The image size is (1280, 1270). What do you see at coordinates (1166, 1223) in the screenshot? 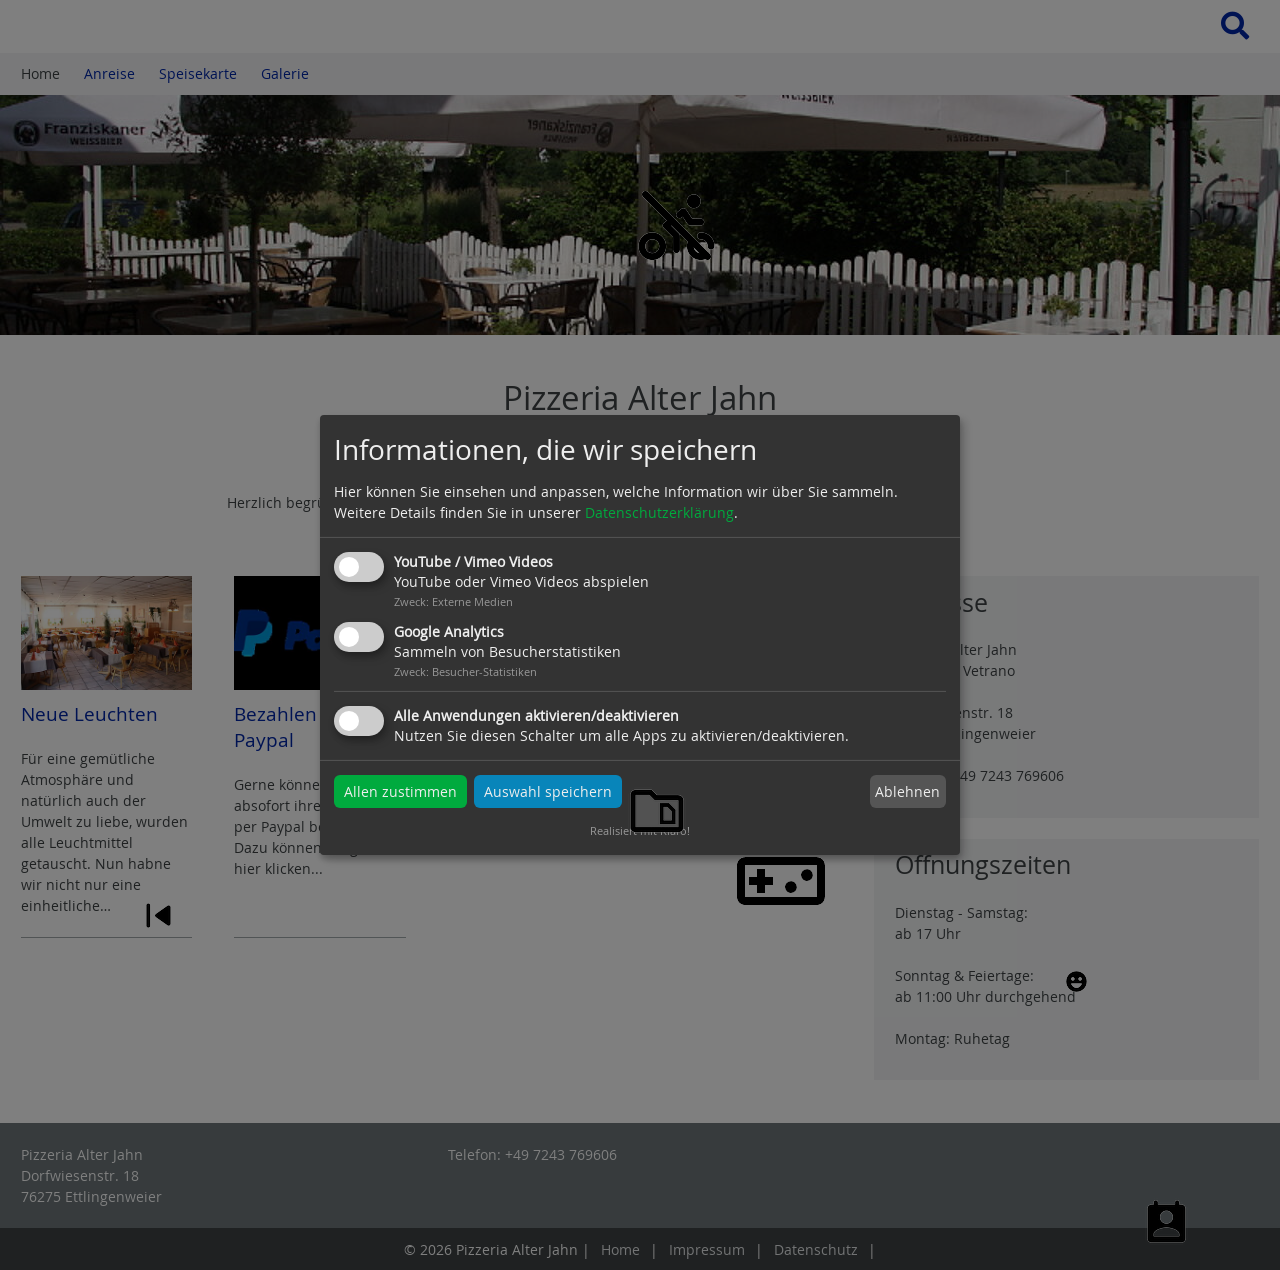
I see `view contact's calendar or schedule` at bounding box center [1166, 1223].